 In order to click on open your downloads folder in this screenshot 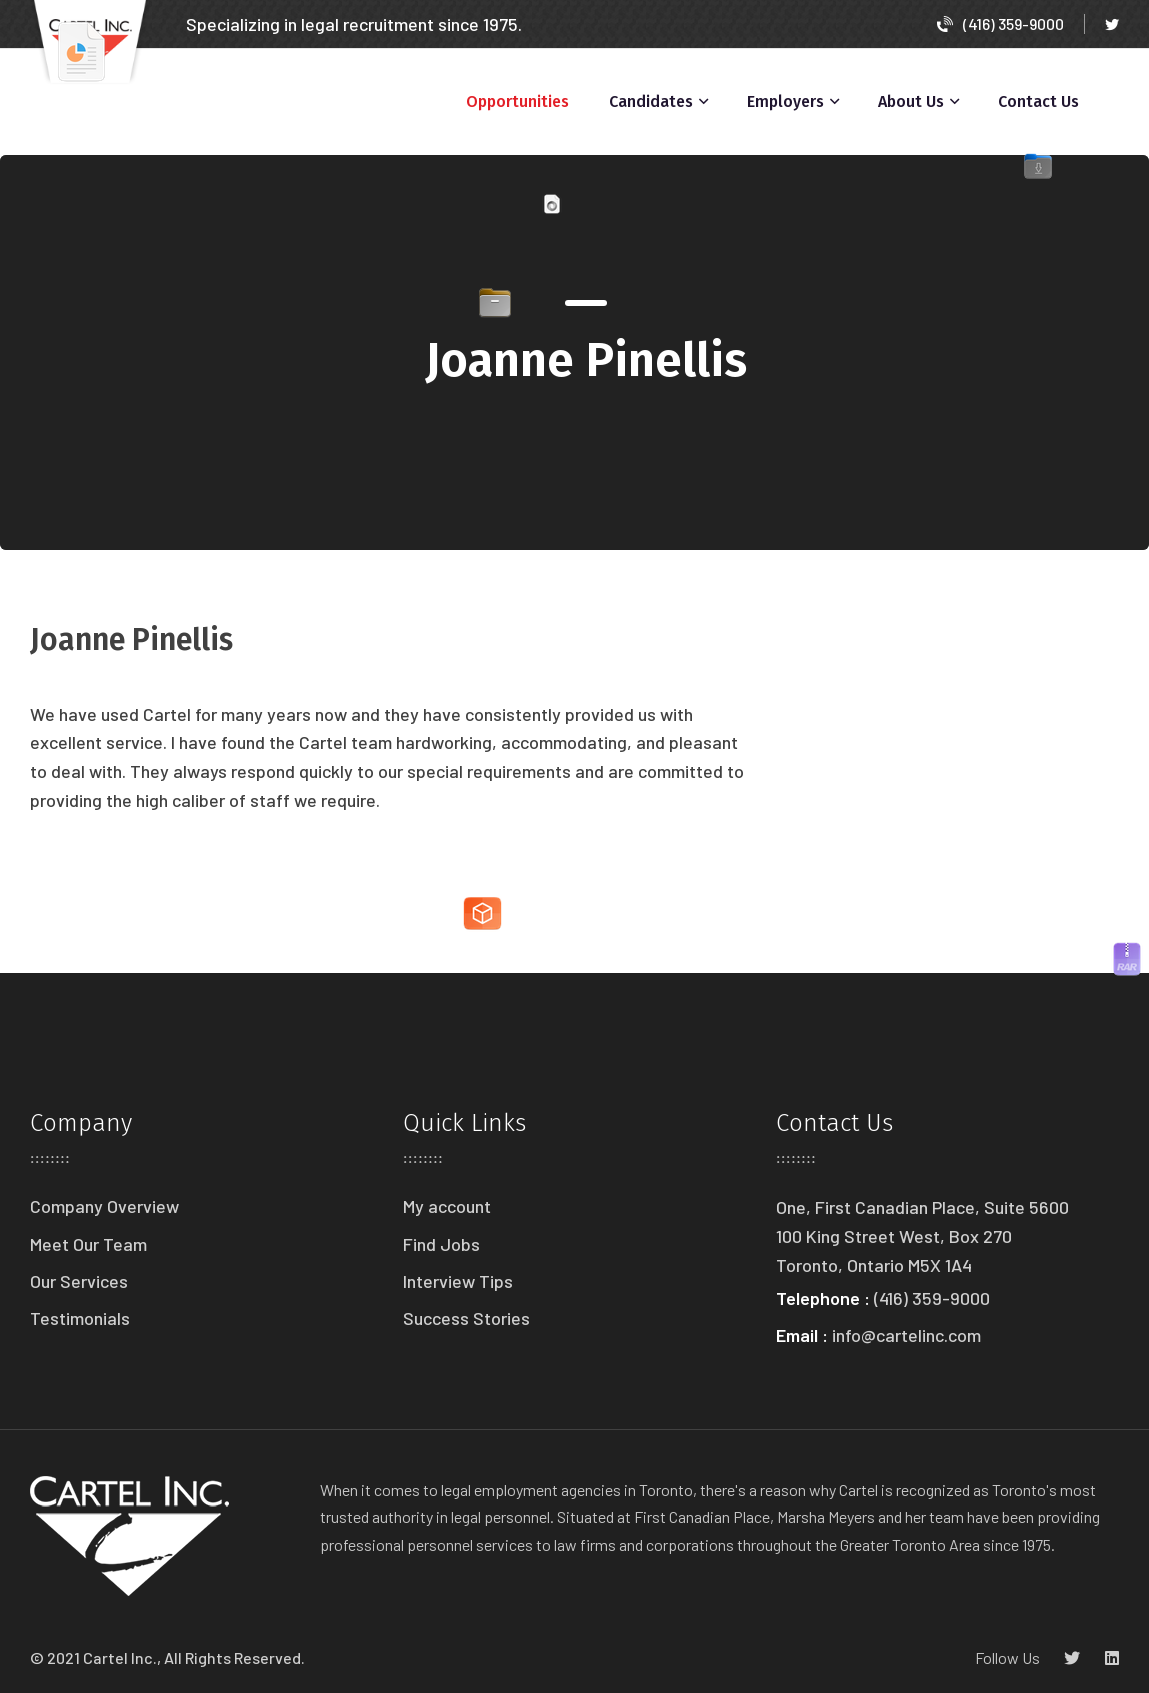, I will do `click(1038, 166)`.